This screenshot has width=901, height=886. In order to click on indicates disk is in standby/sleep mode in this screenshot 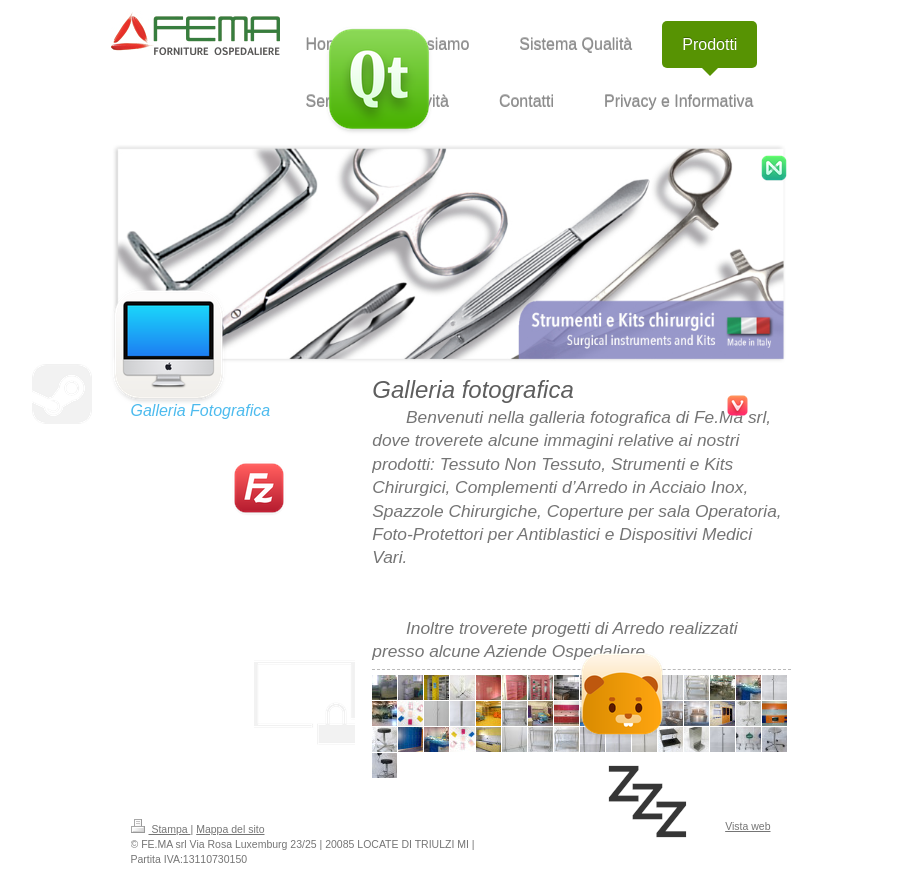, I will do `click(644, 801)`.